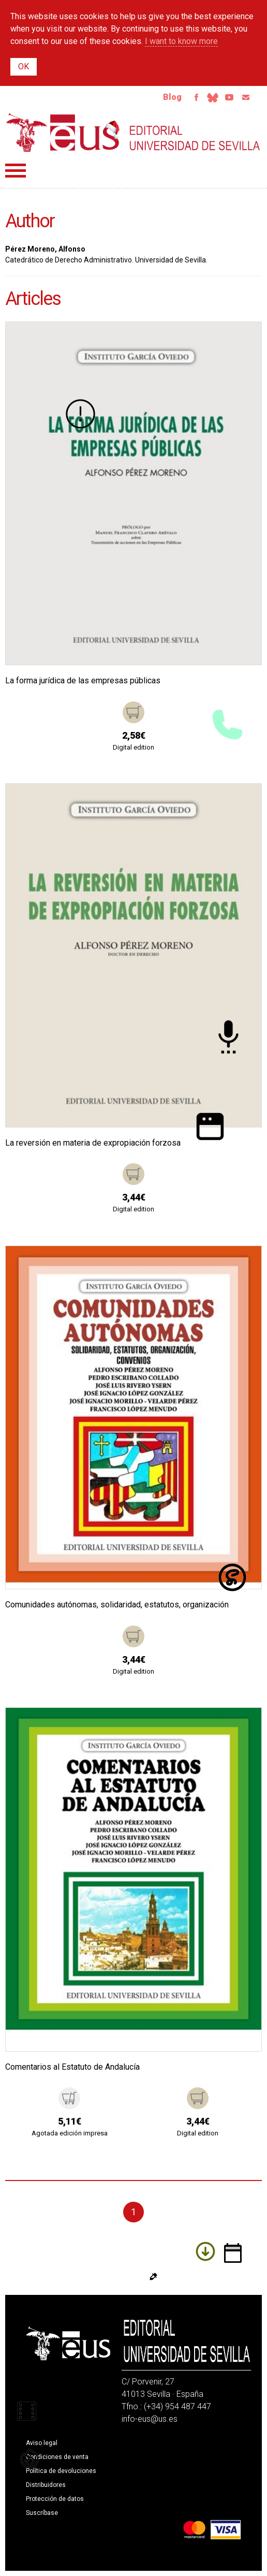 This screenshot has height=2576, width=267. Describe the element at coordinates (233, 2253) in the screenshot. I see `view today's date` at that location.